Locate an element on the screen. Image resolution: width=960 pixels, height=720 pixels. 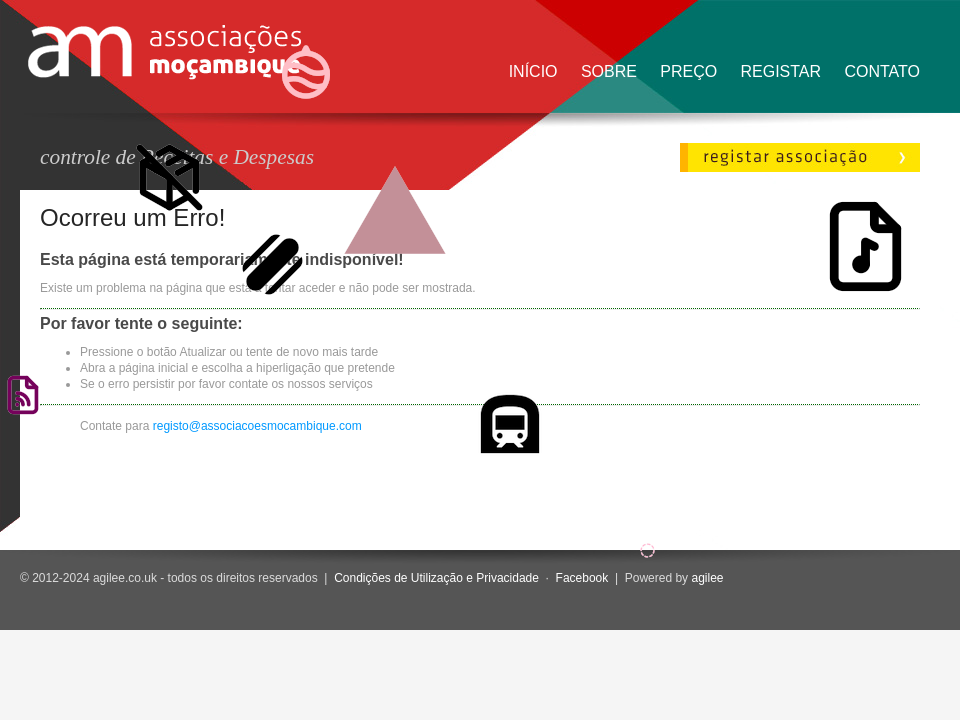
item is unavailable or out of stock is located at coordinates (169, 177).